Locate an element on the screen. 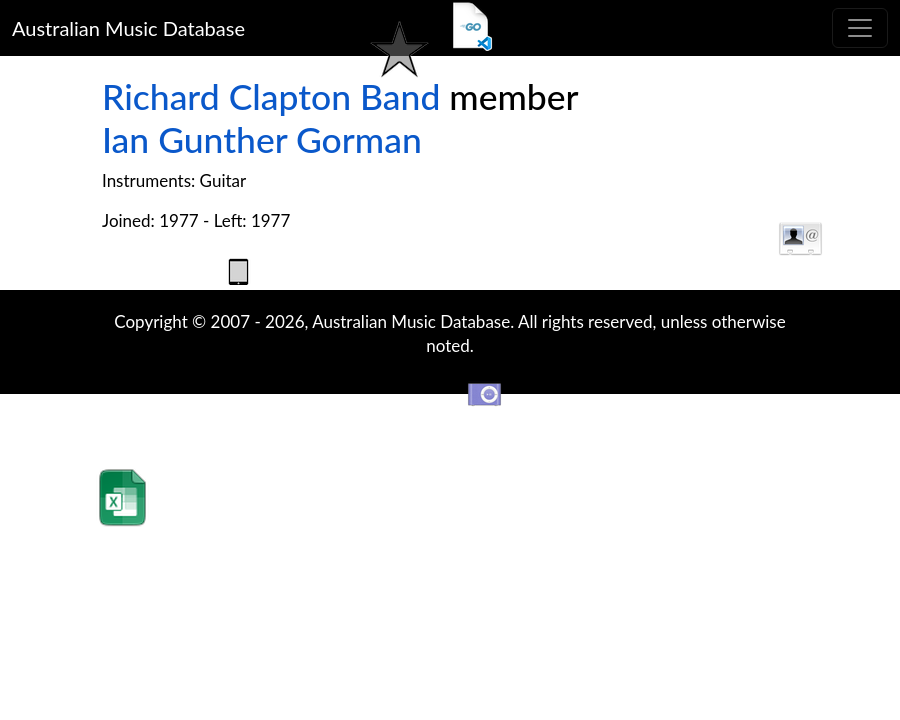 The width and height of the screenshot is (900, 720). iPod shuffle device connected is located at coordinates (484, 388).